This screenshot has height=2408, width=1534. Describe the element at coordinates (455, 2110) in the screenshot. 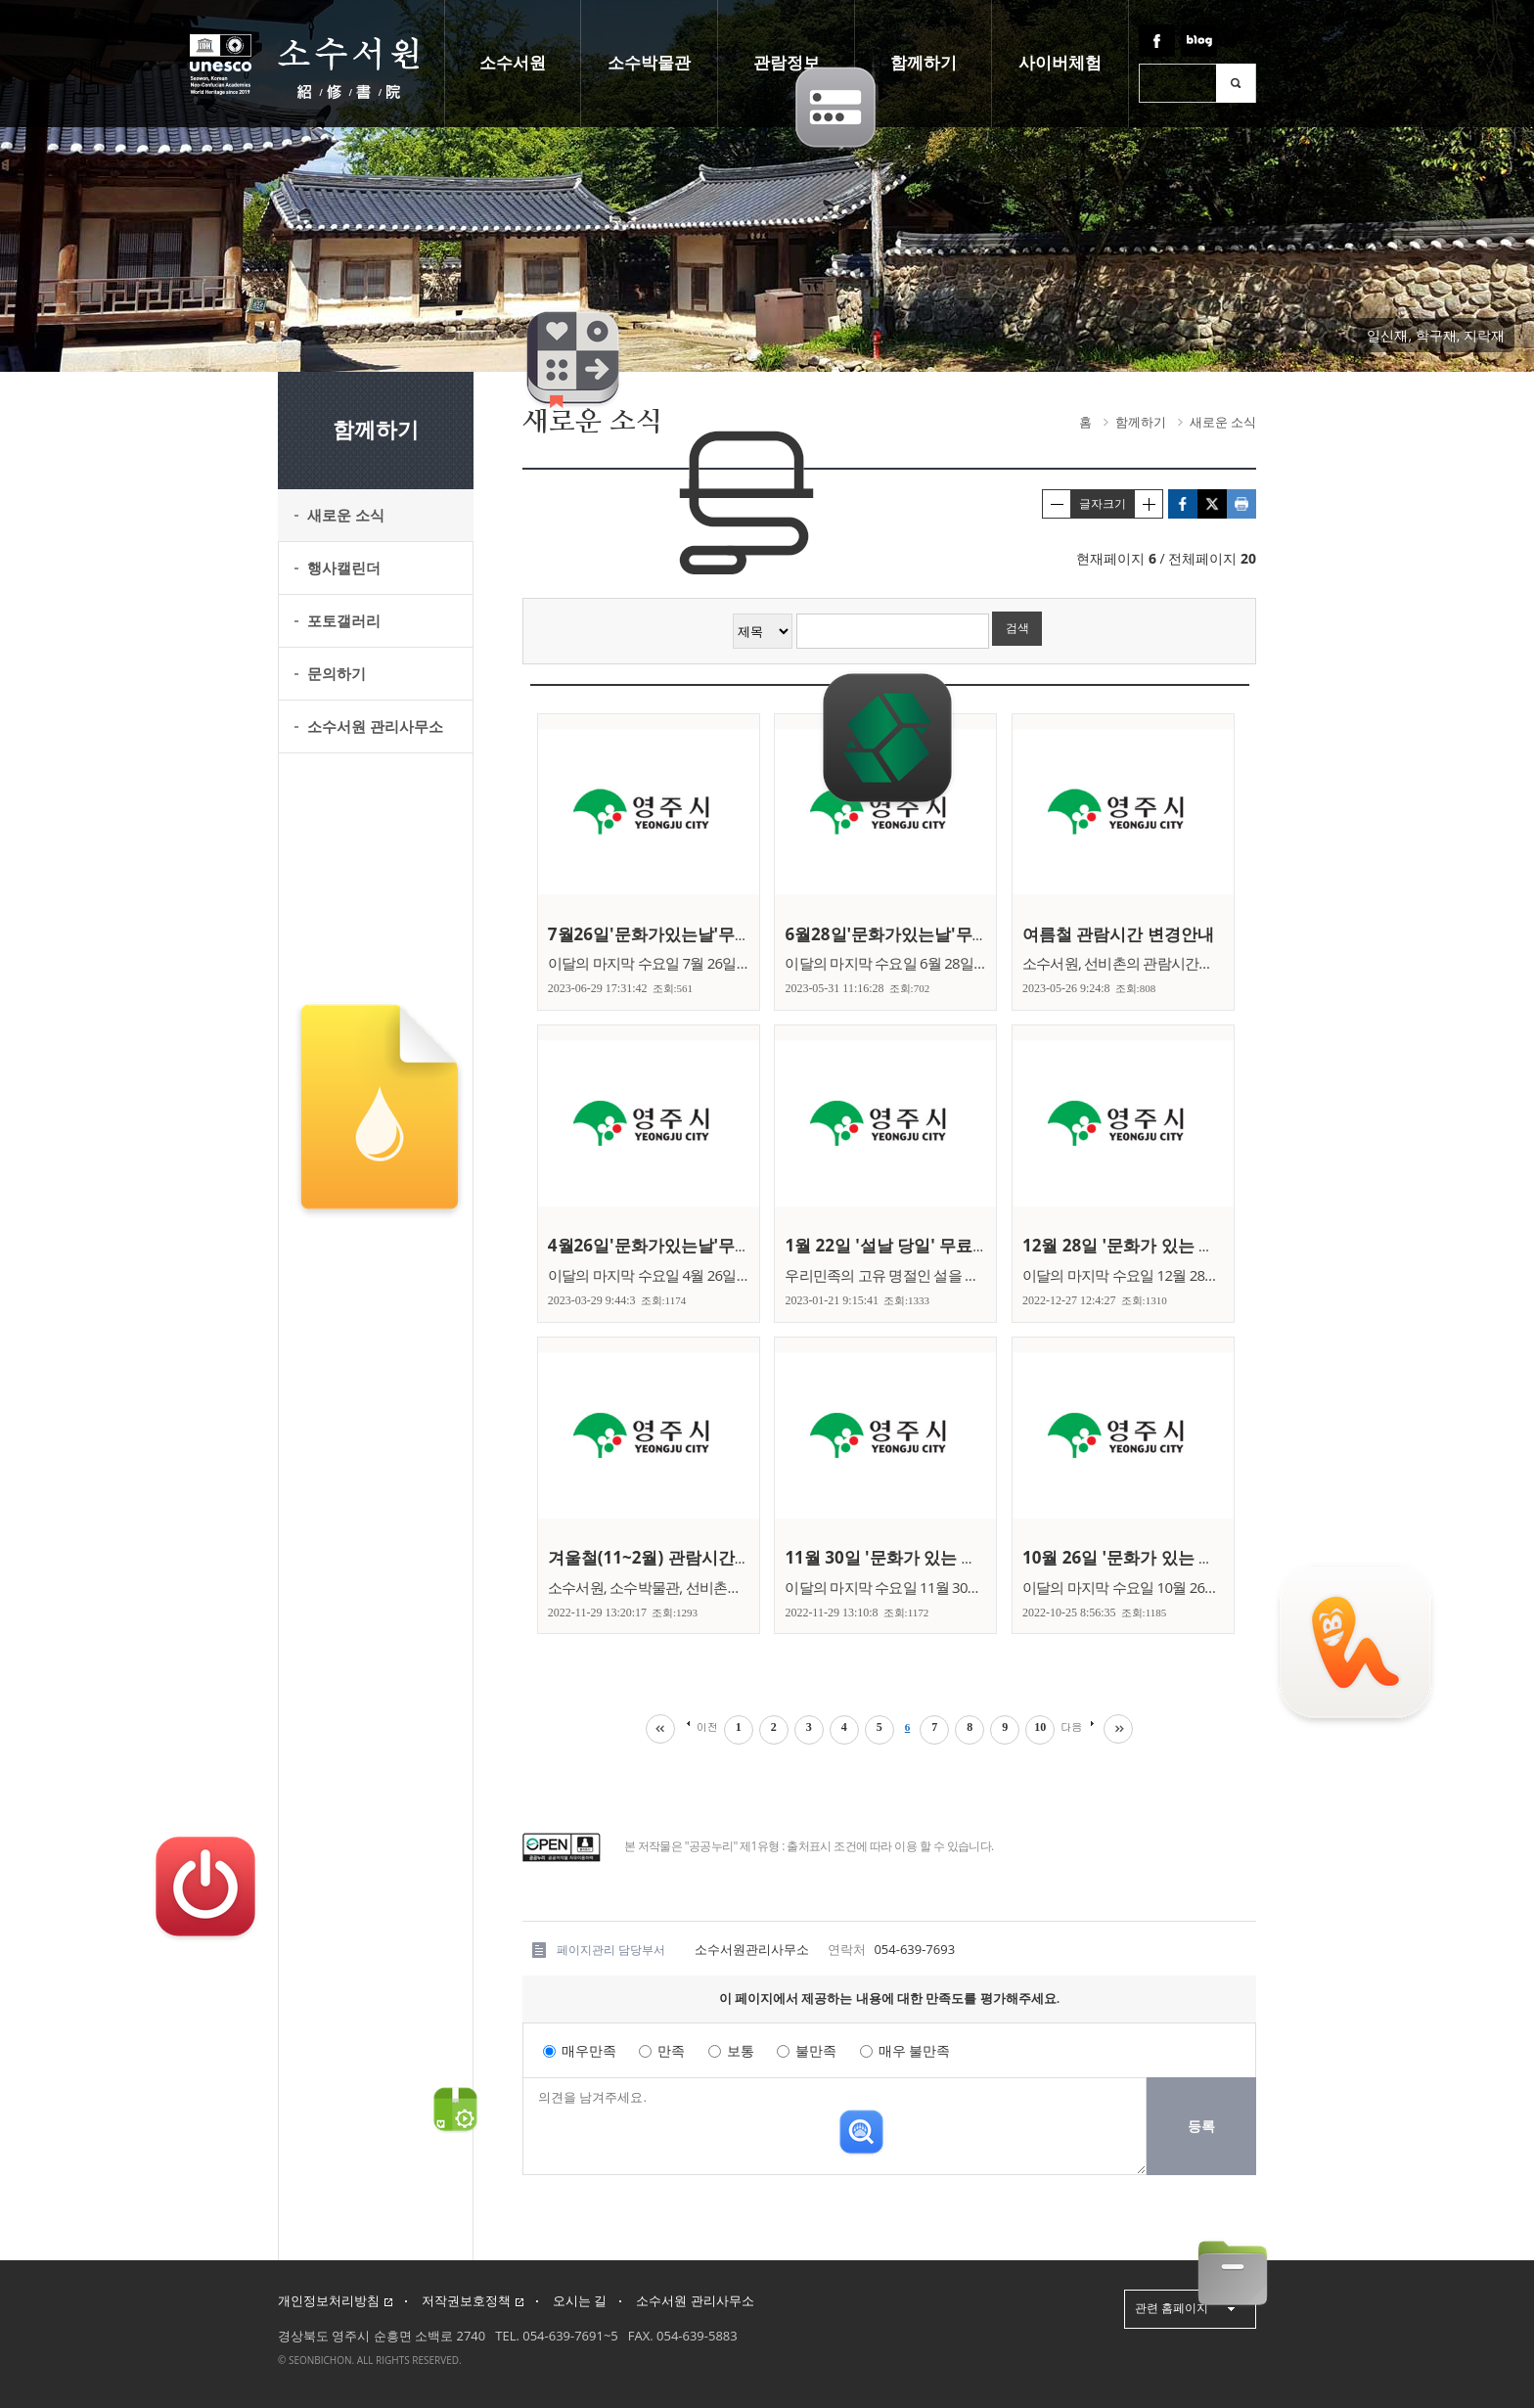

I see `manage software packages and installations` at that location.